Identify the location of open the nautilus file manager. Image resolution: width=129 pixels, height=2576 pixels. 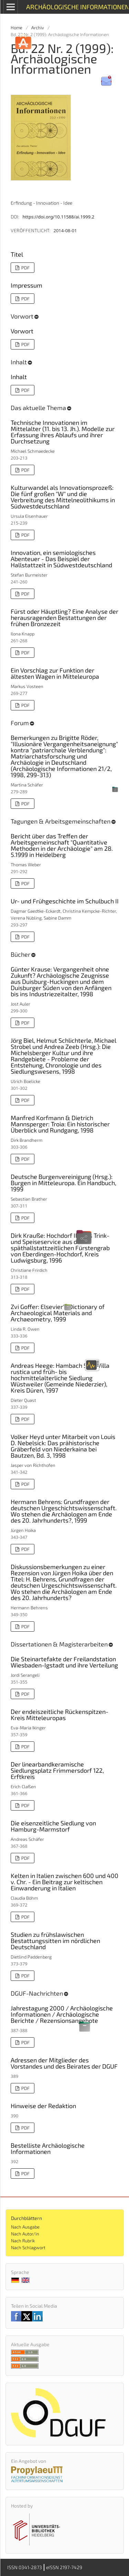
(68, 1307).